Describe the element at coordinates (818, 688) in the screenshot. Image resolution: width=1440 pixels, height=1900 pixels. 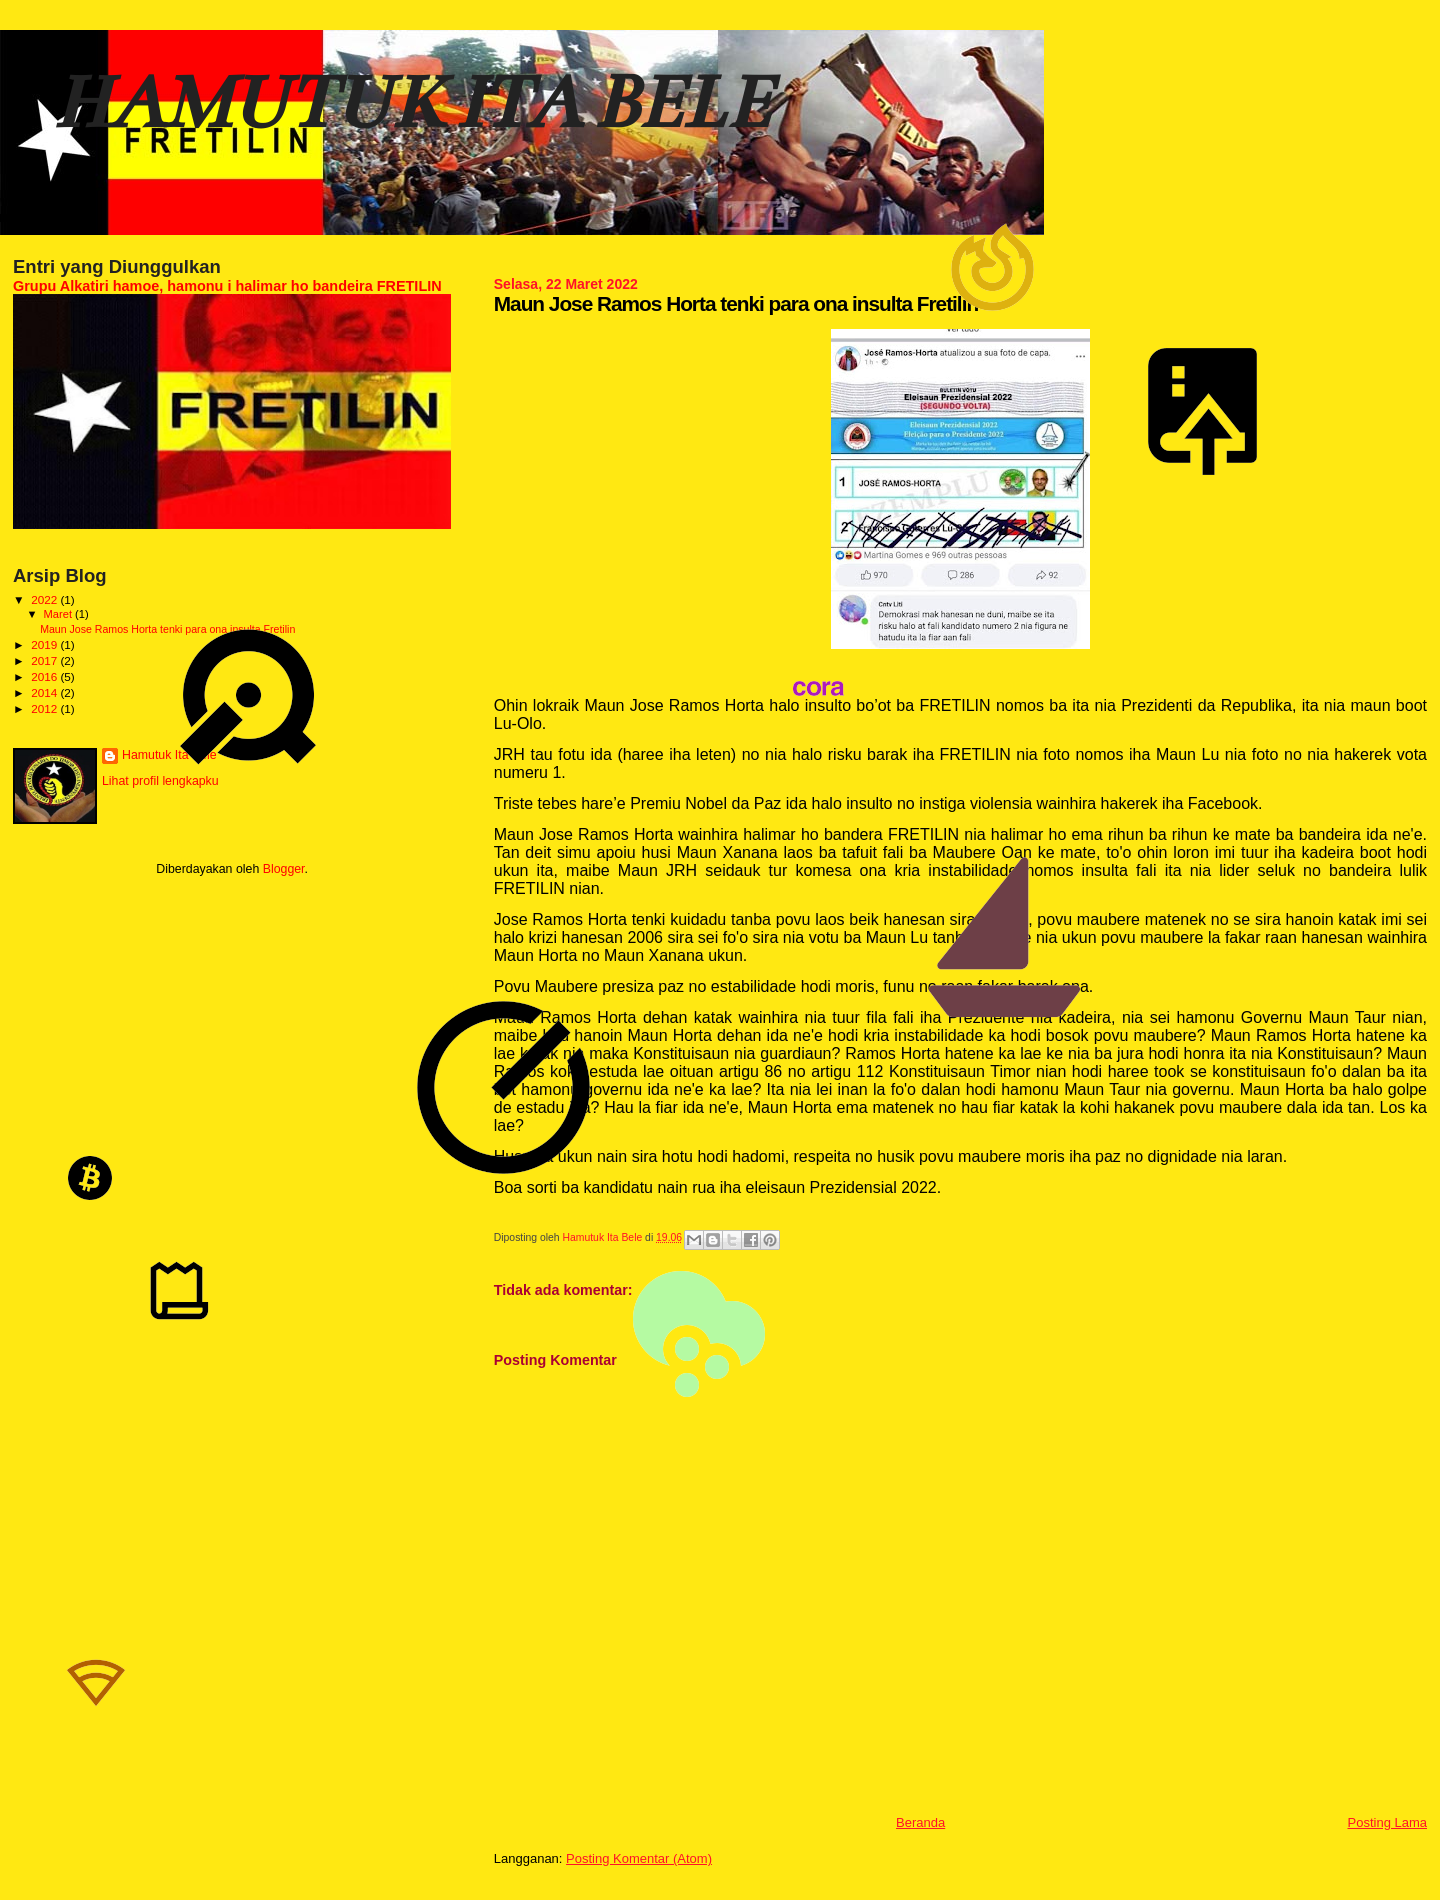
I see `Cora brand logo` at that location.